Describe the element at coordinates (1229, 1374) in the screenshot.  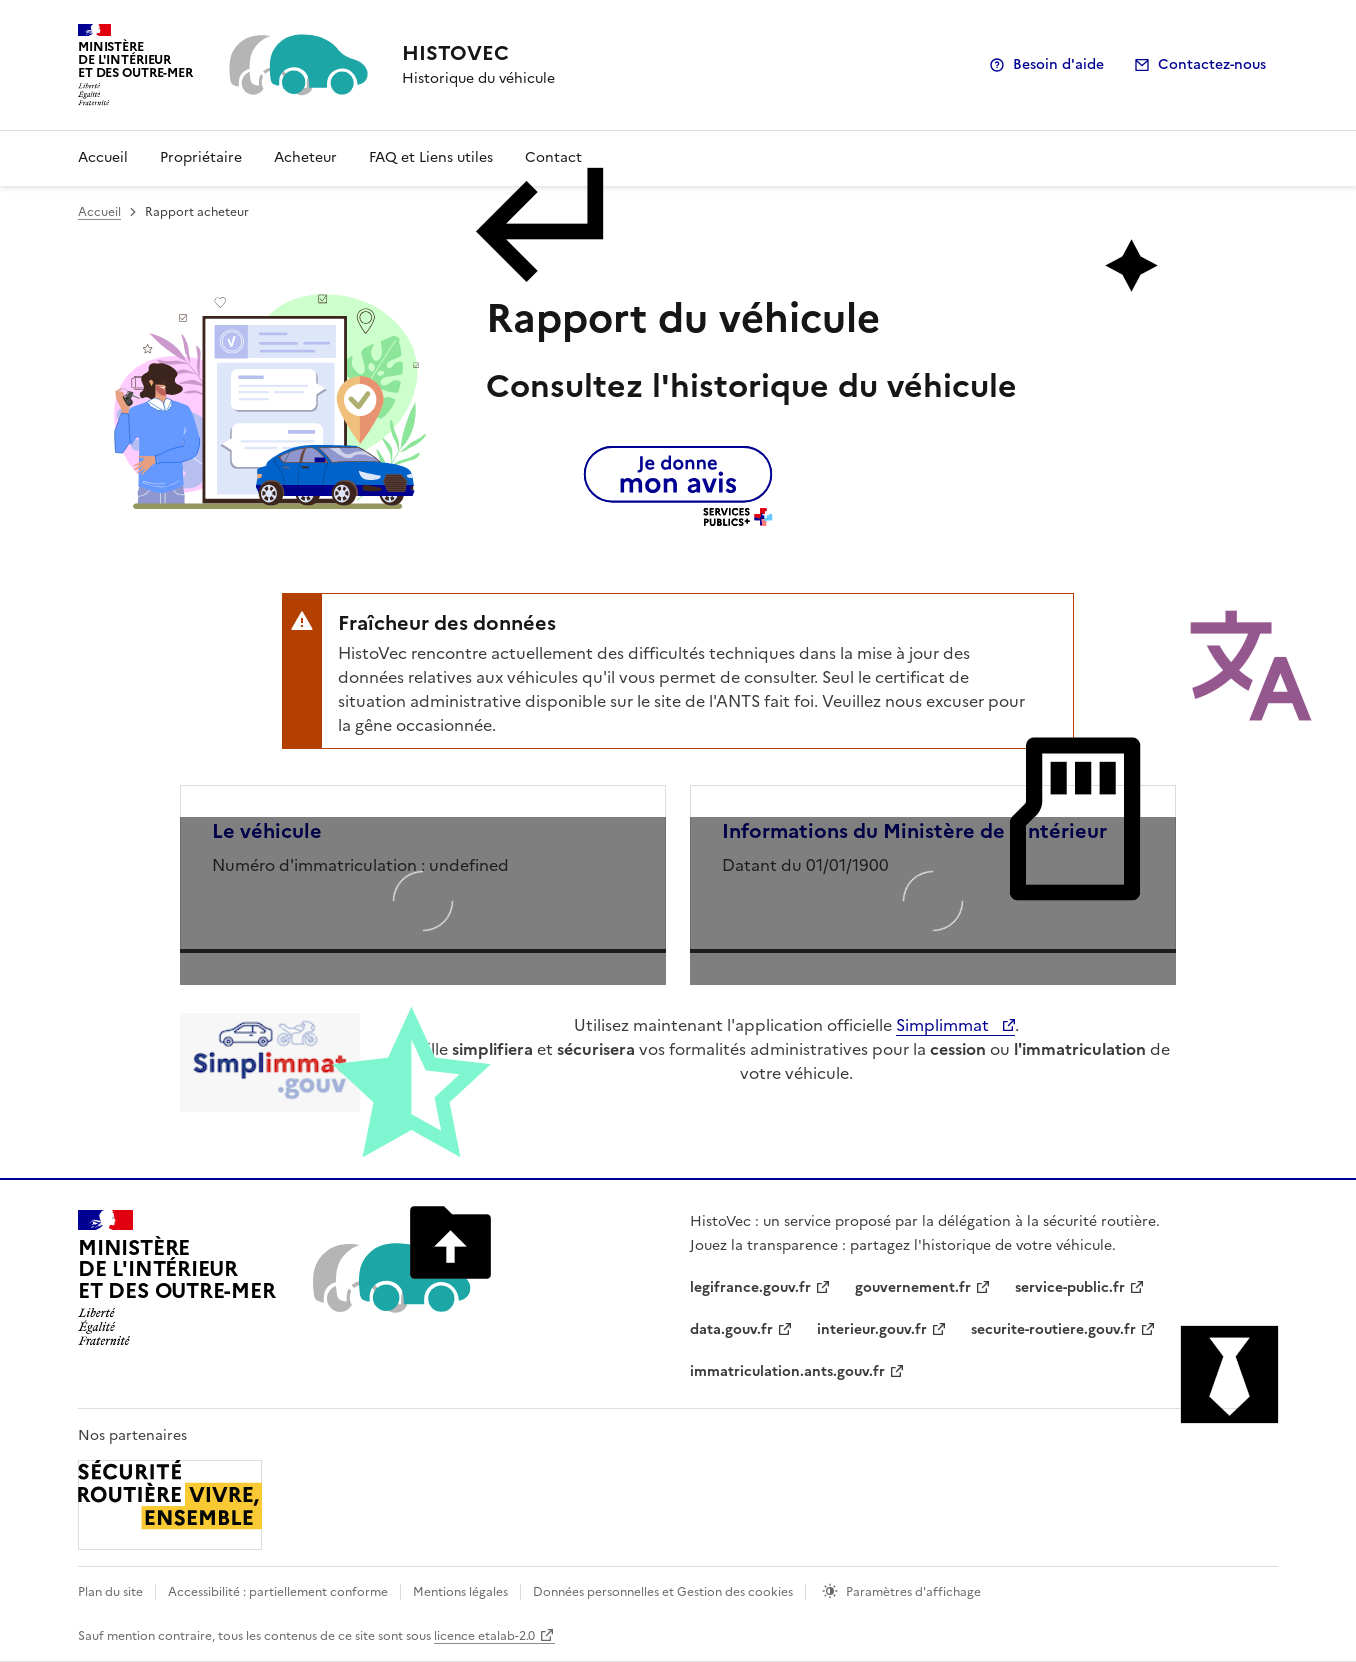
I see `black tie formal wear or dress code indicator` at that location.